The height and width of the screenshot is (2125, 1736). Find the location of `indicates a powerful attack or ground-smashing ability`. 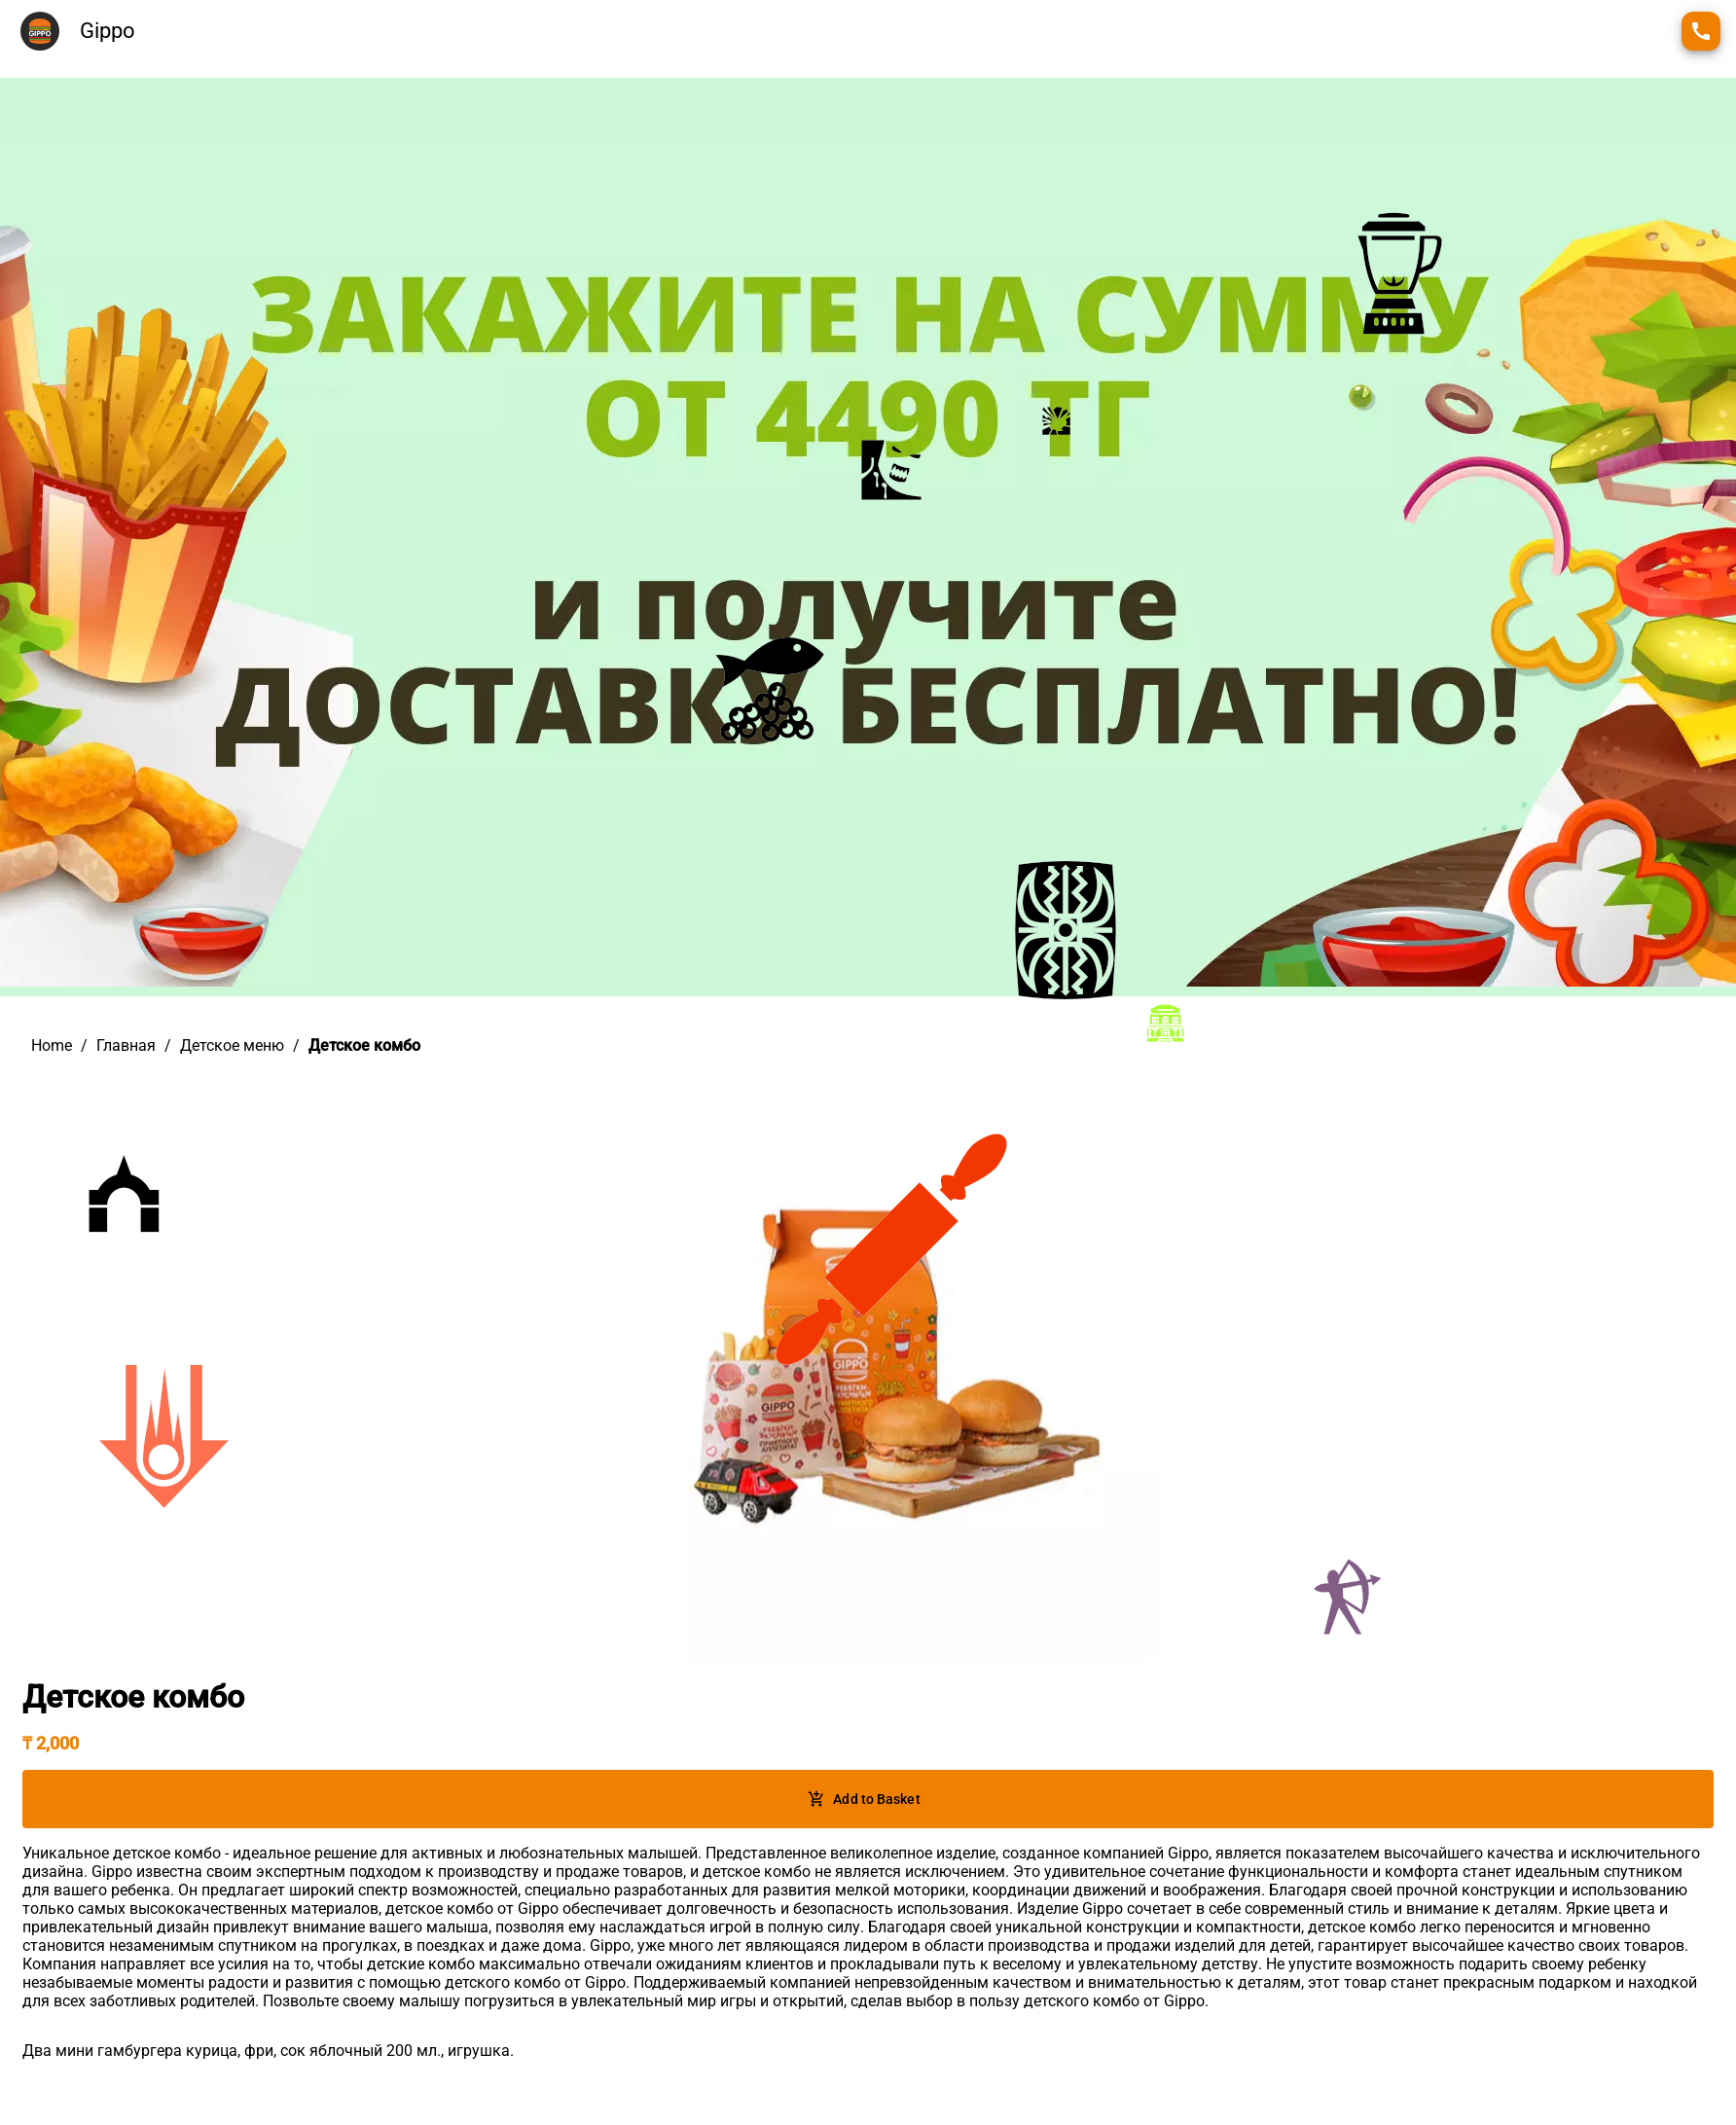

indicates a powerful attack or ground-smashing ability is located at coordinates (1056, 420).